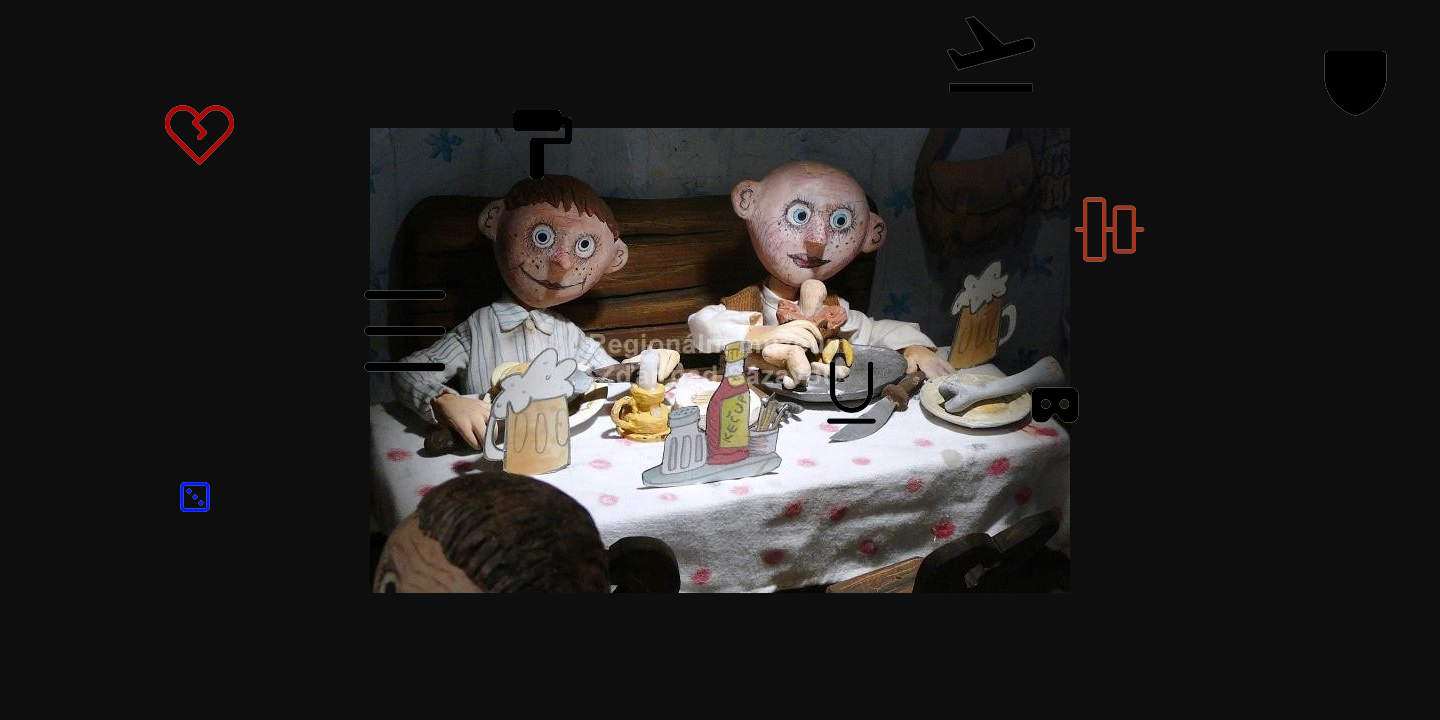 The image size is (1440, 720). I want to click on view flight departure information, so click(991, 53).